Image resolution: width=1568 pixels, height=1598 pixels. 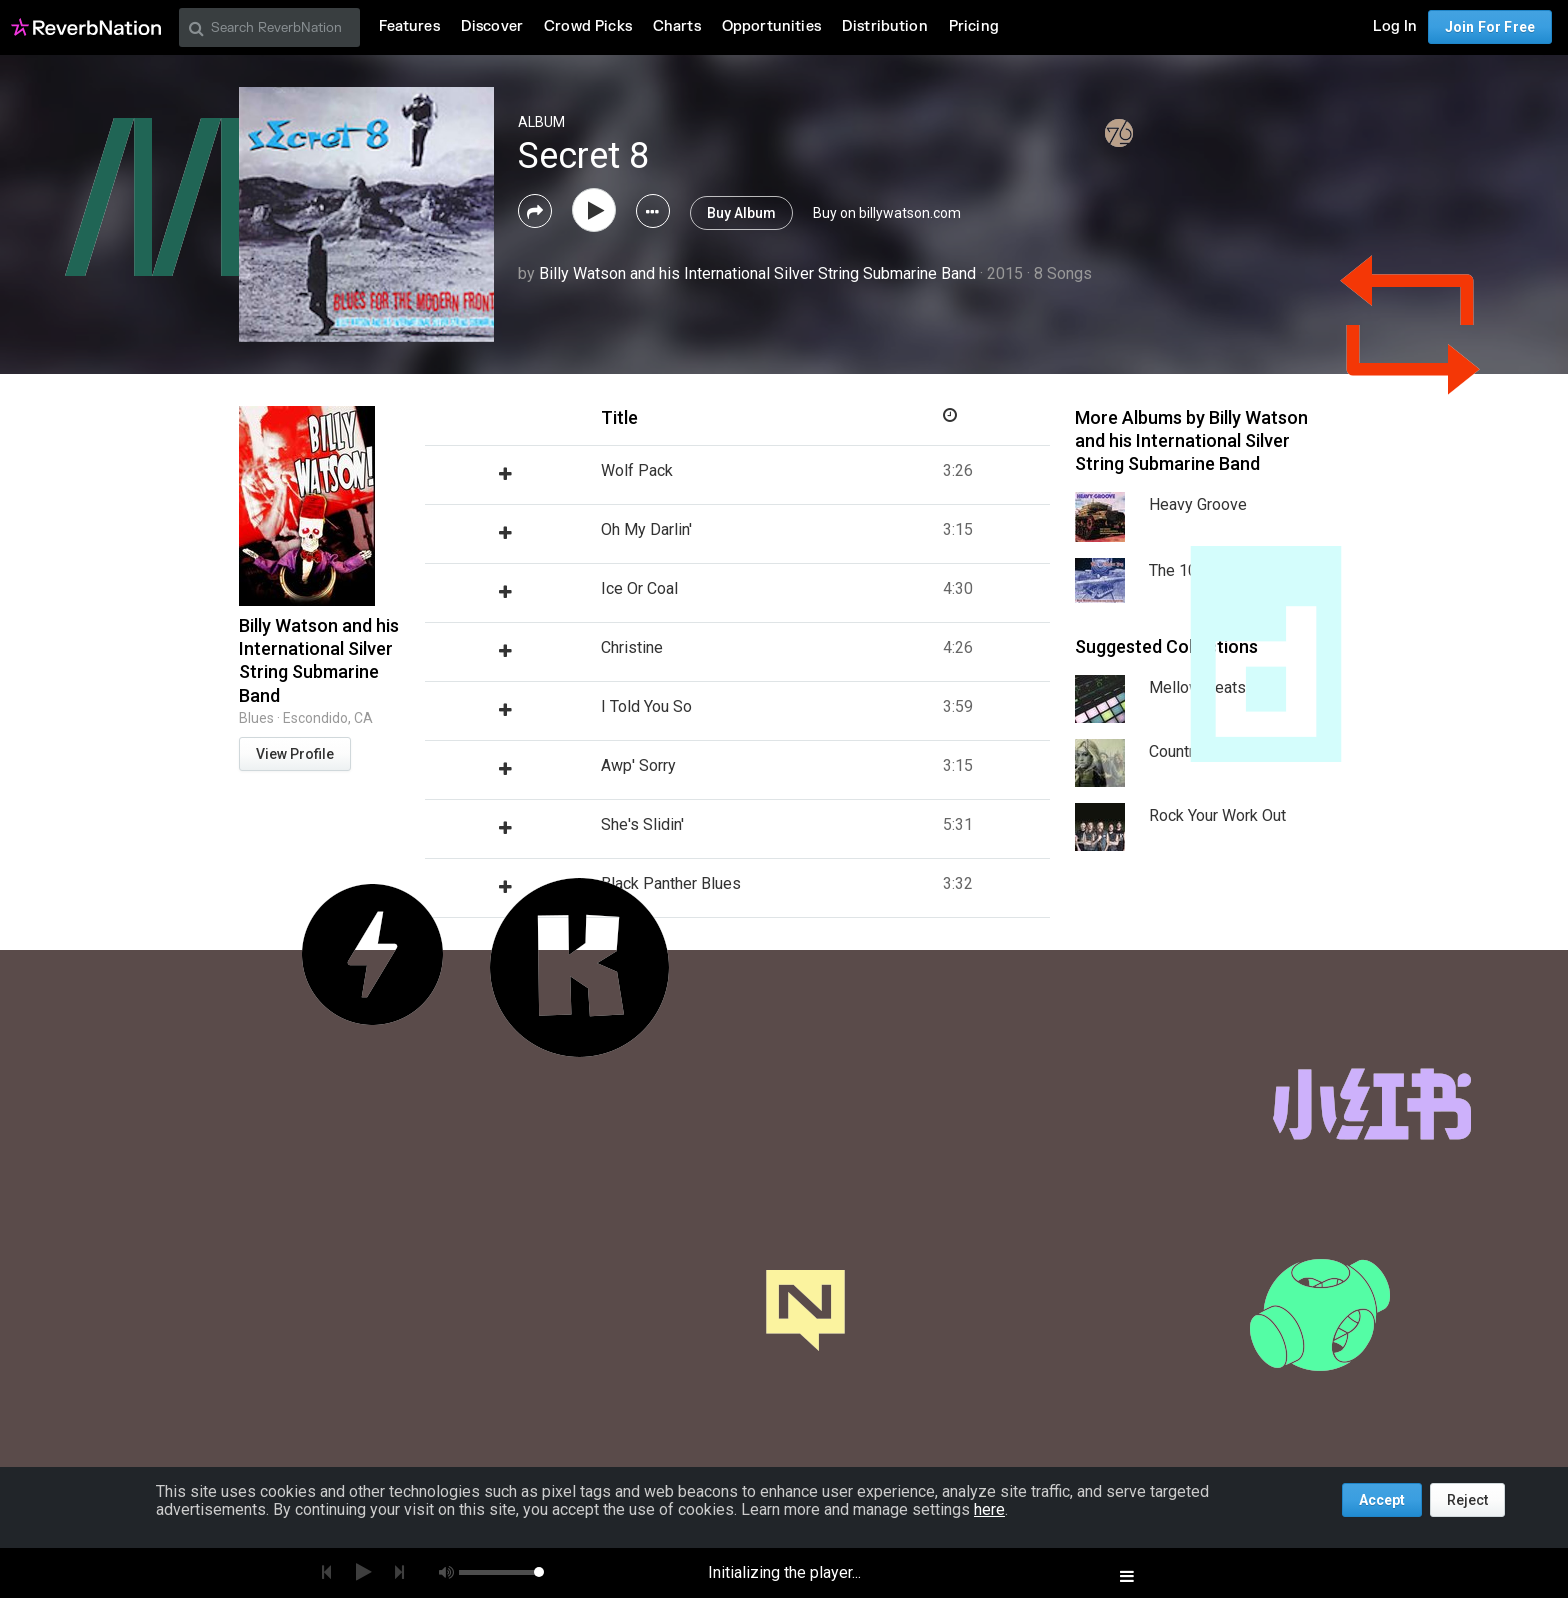 What do you see at coordinates (1410, 325) in the screenshot?
I see `enable repeat playback mode` at bounding box center [1410, 325].